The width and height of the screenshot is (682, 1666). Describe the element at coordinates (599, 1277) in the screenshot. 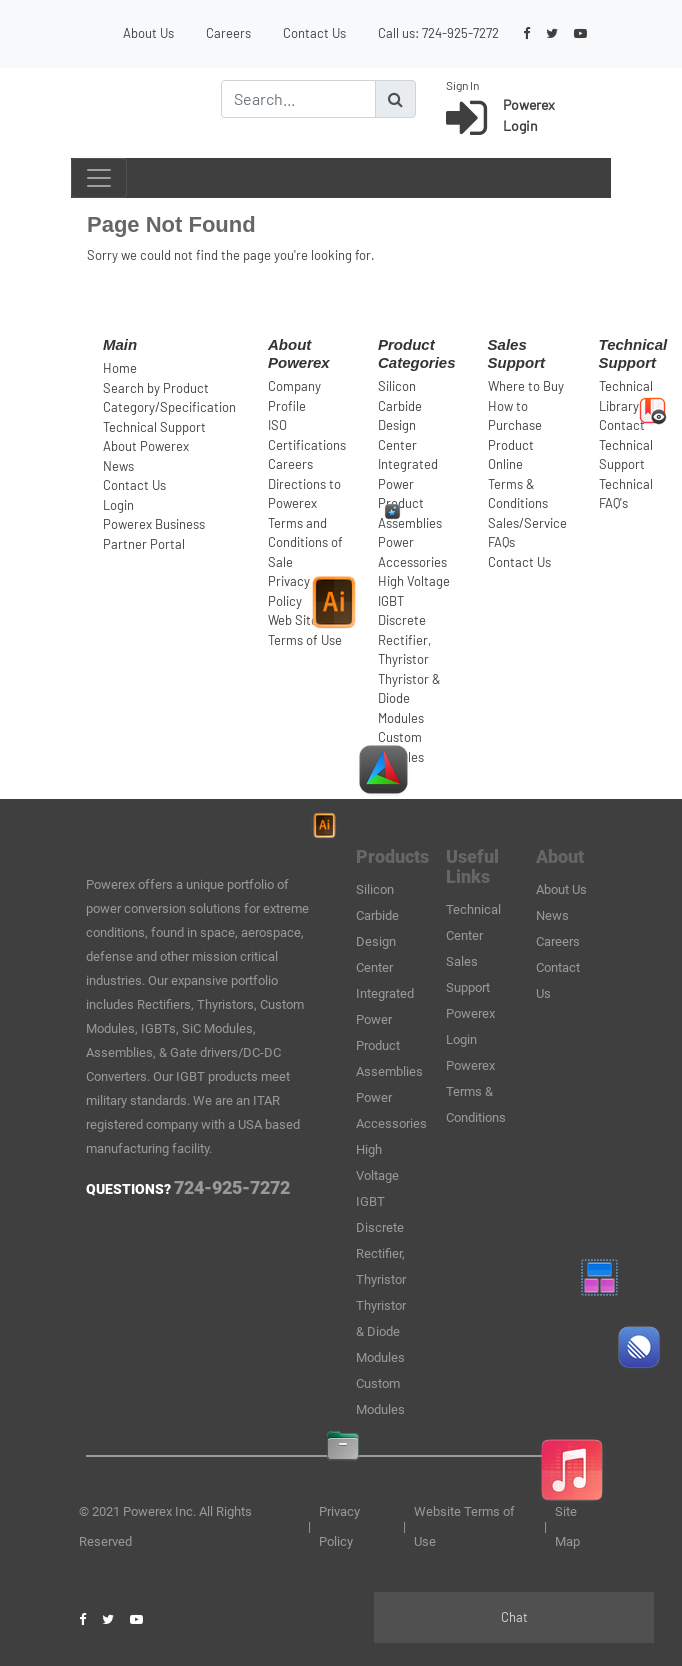

I see `select all items in the current view` at that location.